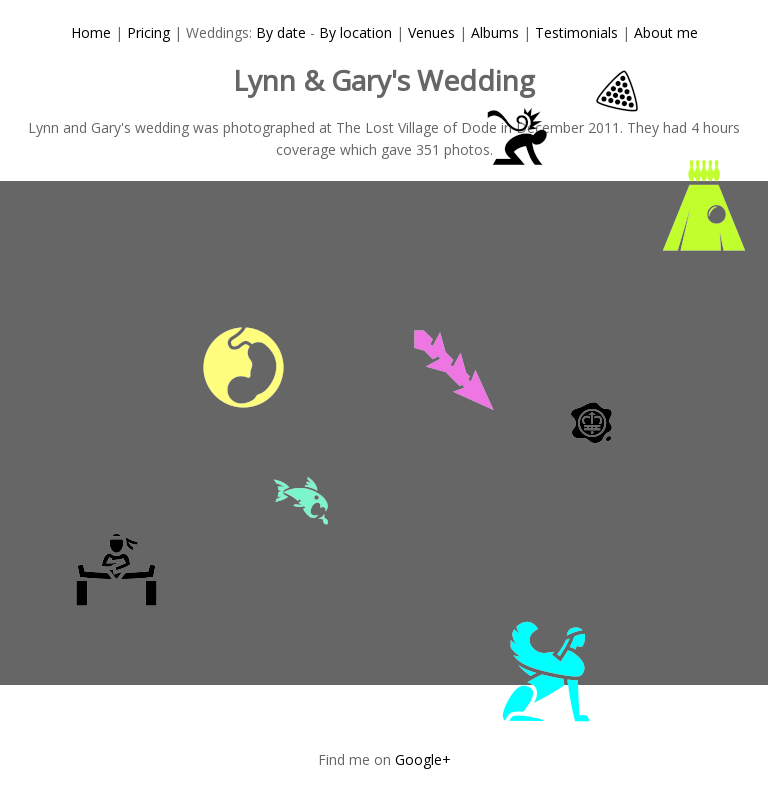 The image size is (768, 791). What do you see at coordinates (517, 135) in the screenshot?
I see `indicates slavery or oppression theme in historical game content` at bounding box center [517, 135].